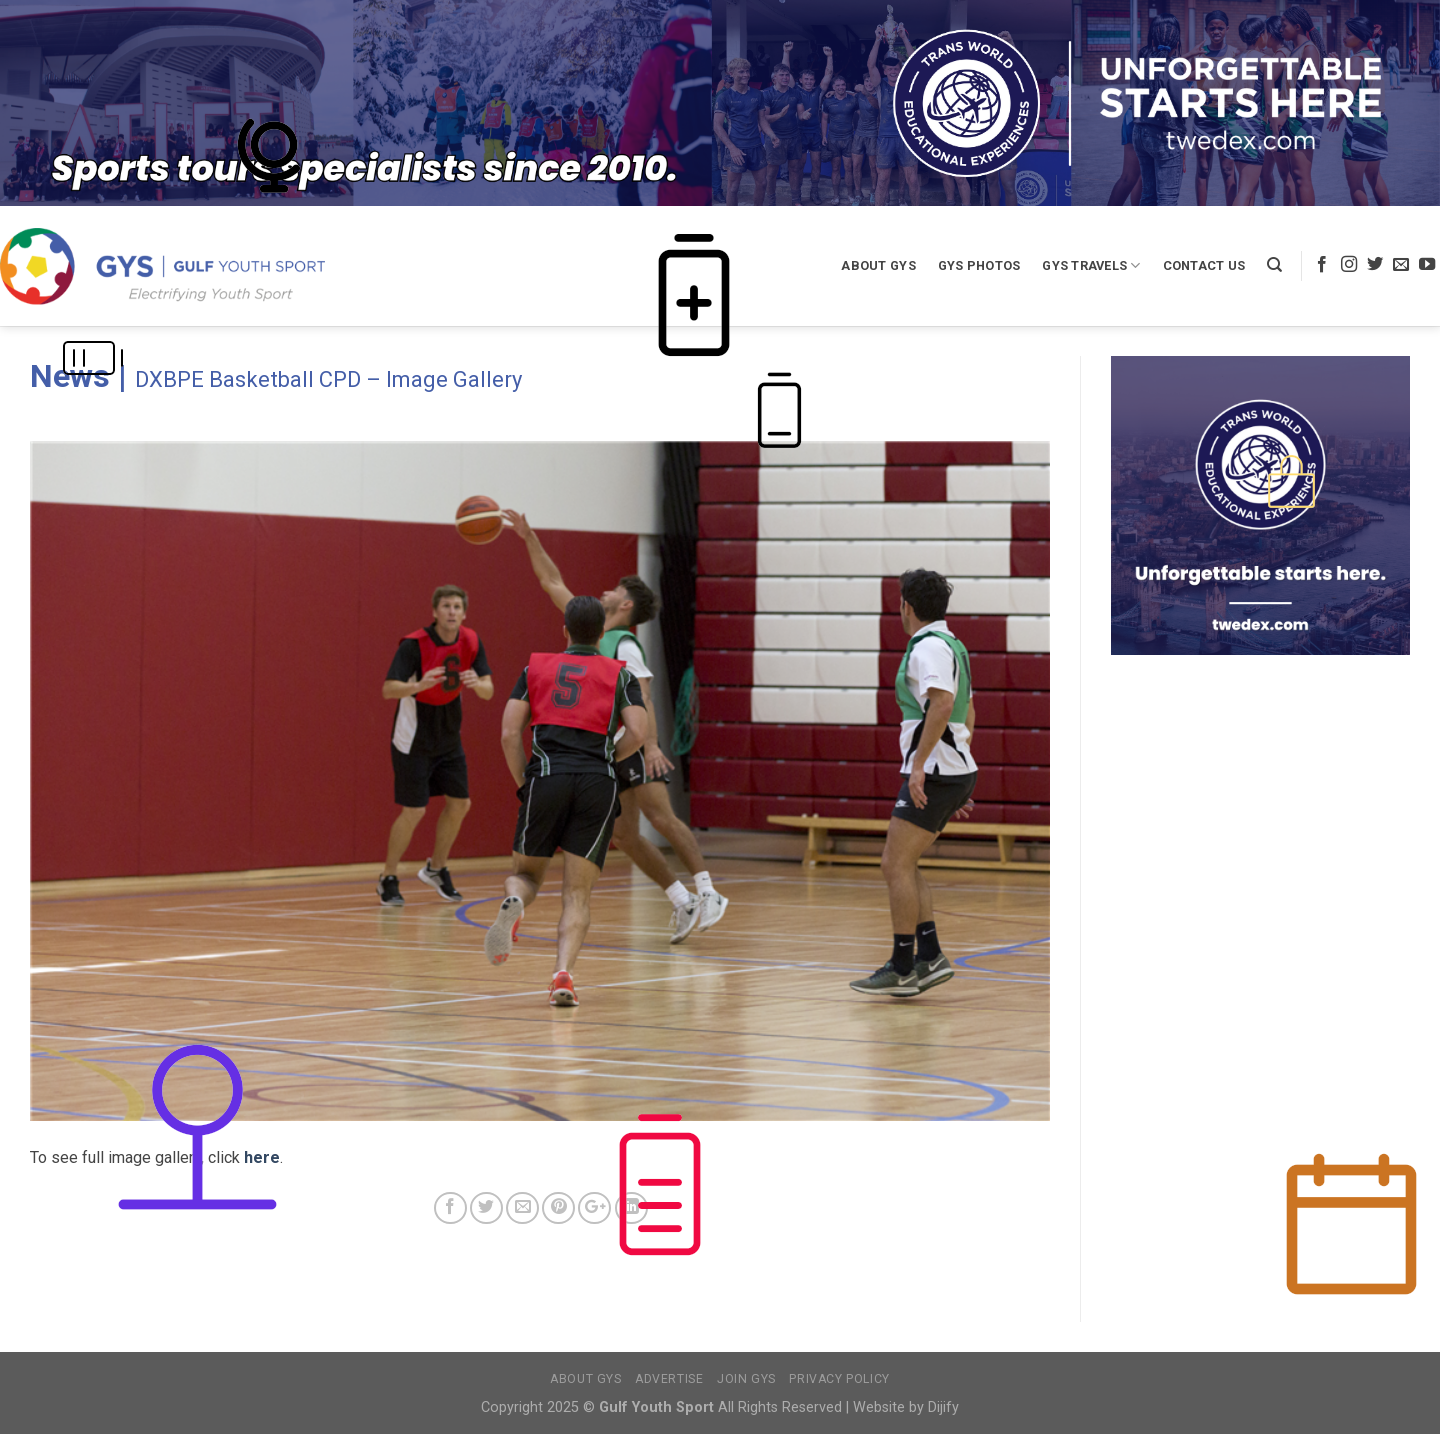 The width and height of the screenshot is (1440, 1434). I want to click on indicates high battery level, so click(660, 1187).